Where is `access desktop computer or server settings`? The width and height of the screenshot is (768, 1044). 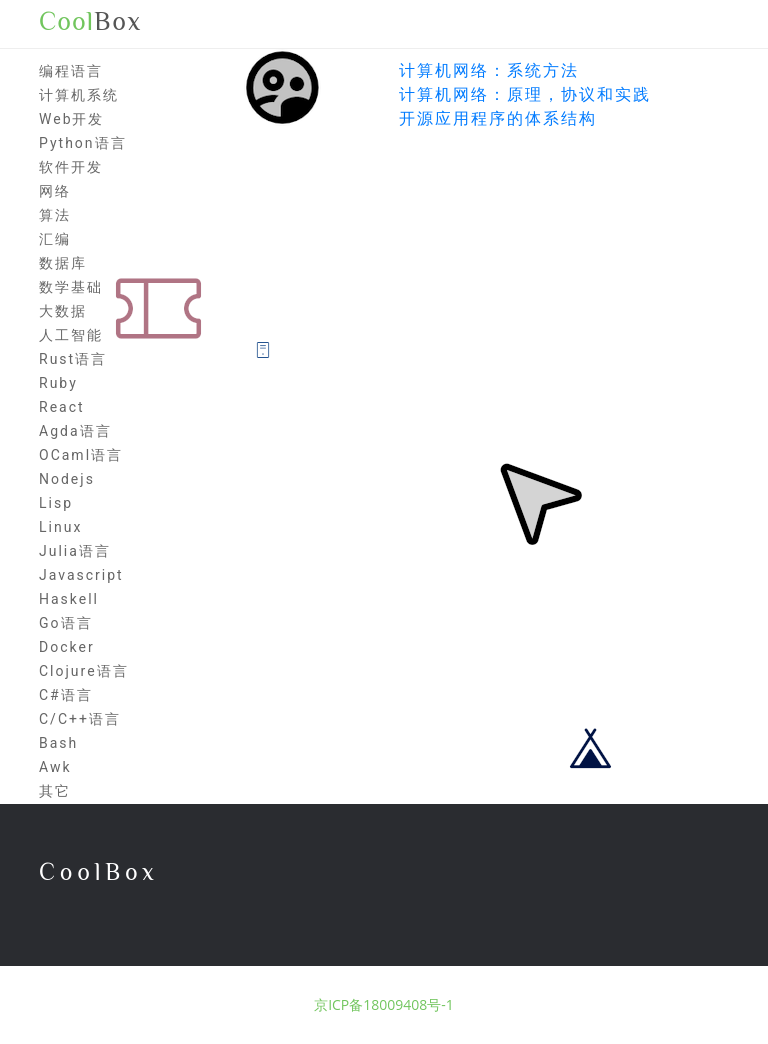 access desktop computer or server settings is located at coordinates (263, 350).